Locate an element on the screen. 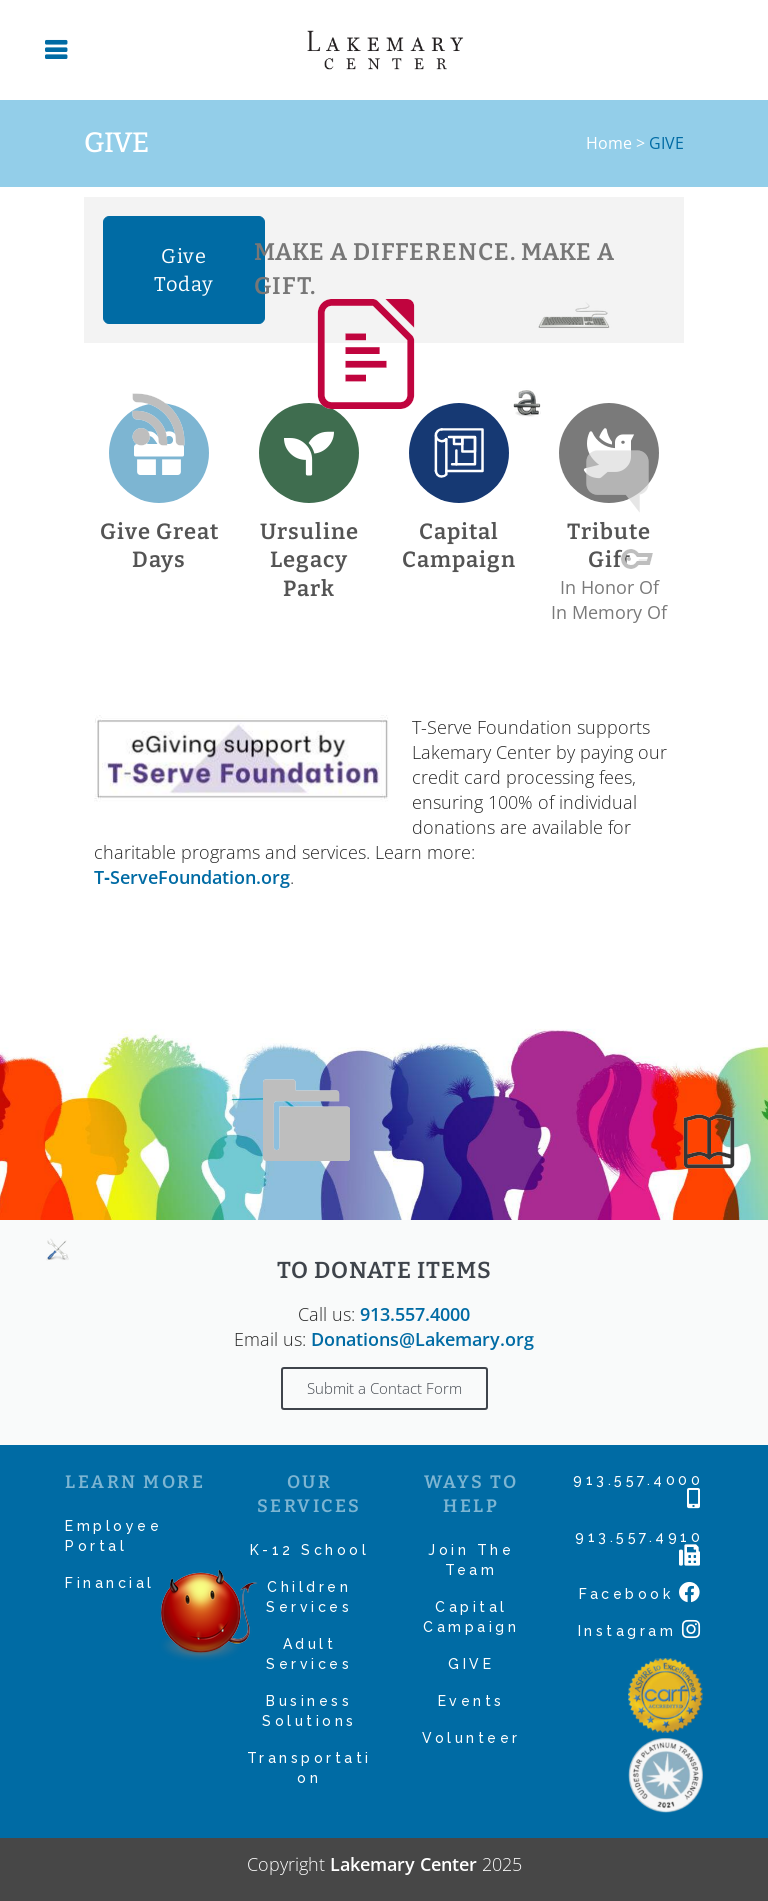  indicates user is idle or away is located at coordinates (617, 481).